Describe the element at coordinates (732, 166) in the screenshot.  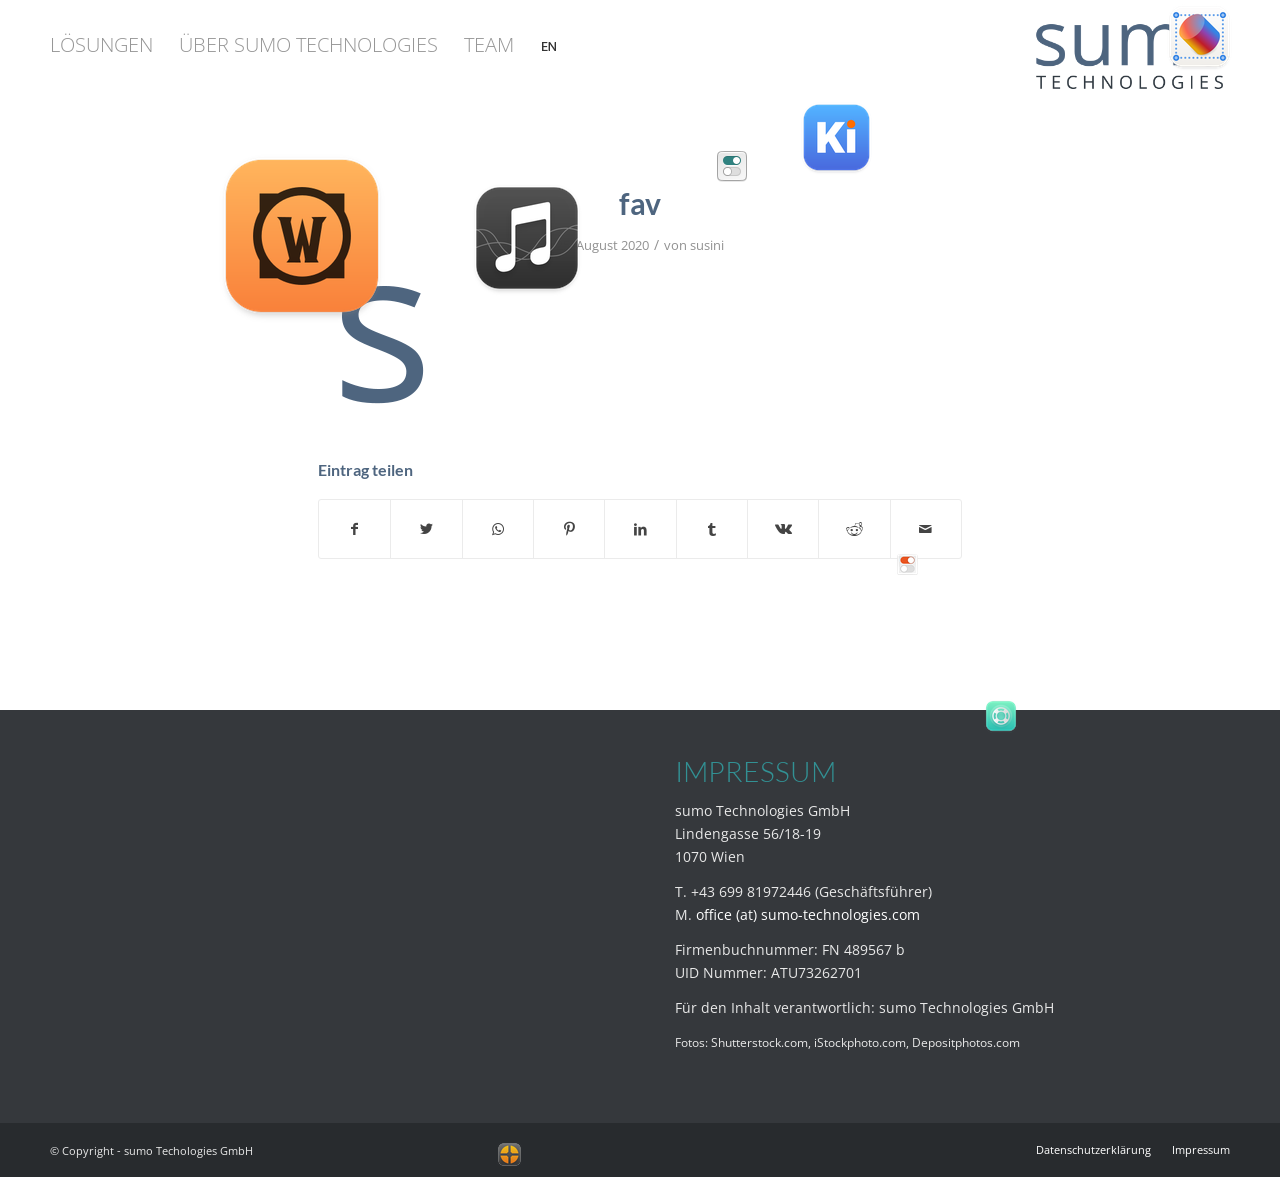
I see `open gnome tweaks settings` at that location.